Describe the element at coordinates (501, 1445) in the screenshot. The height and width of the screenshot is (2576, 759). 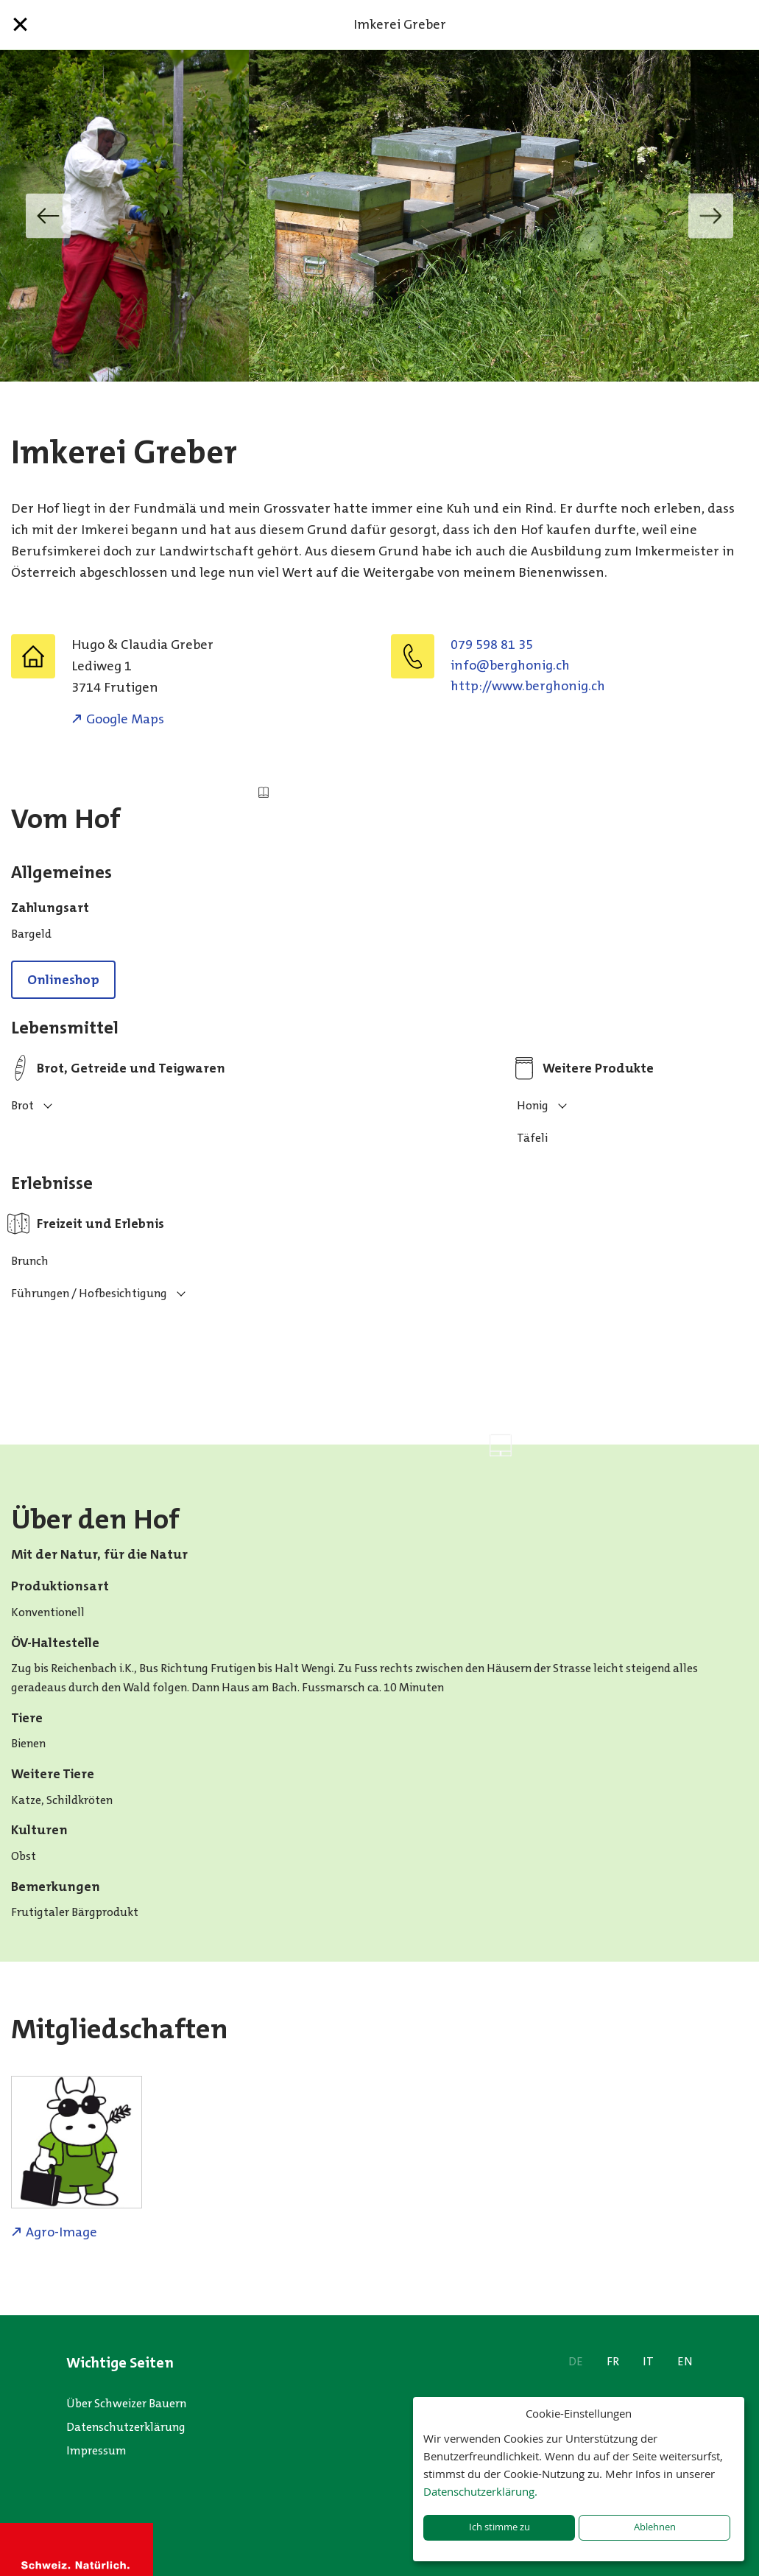
I see `touchpad is currently enabled` at that location.